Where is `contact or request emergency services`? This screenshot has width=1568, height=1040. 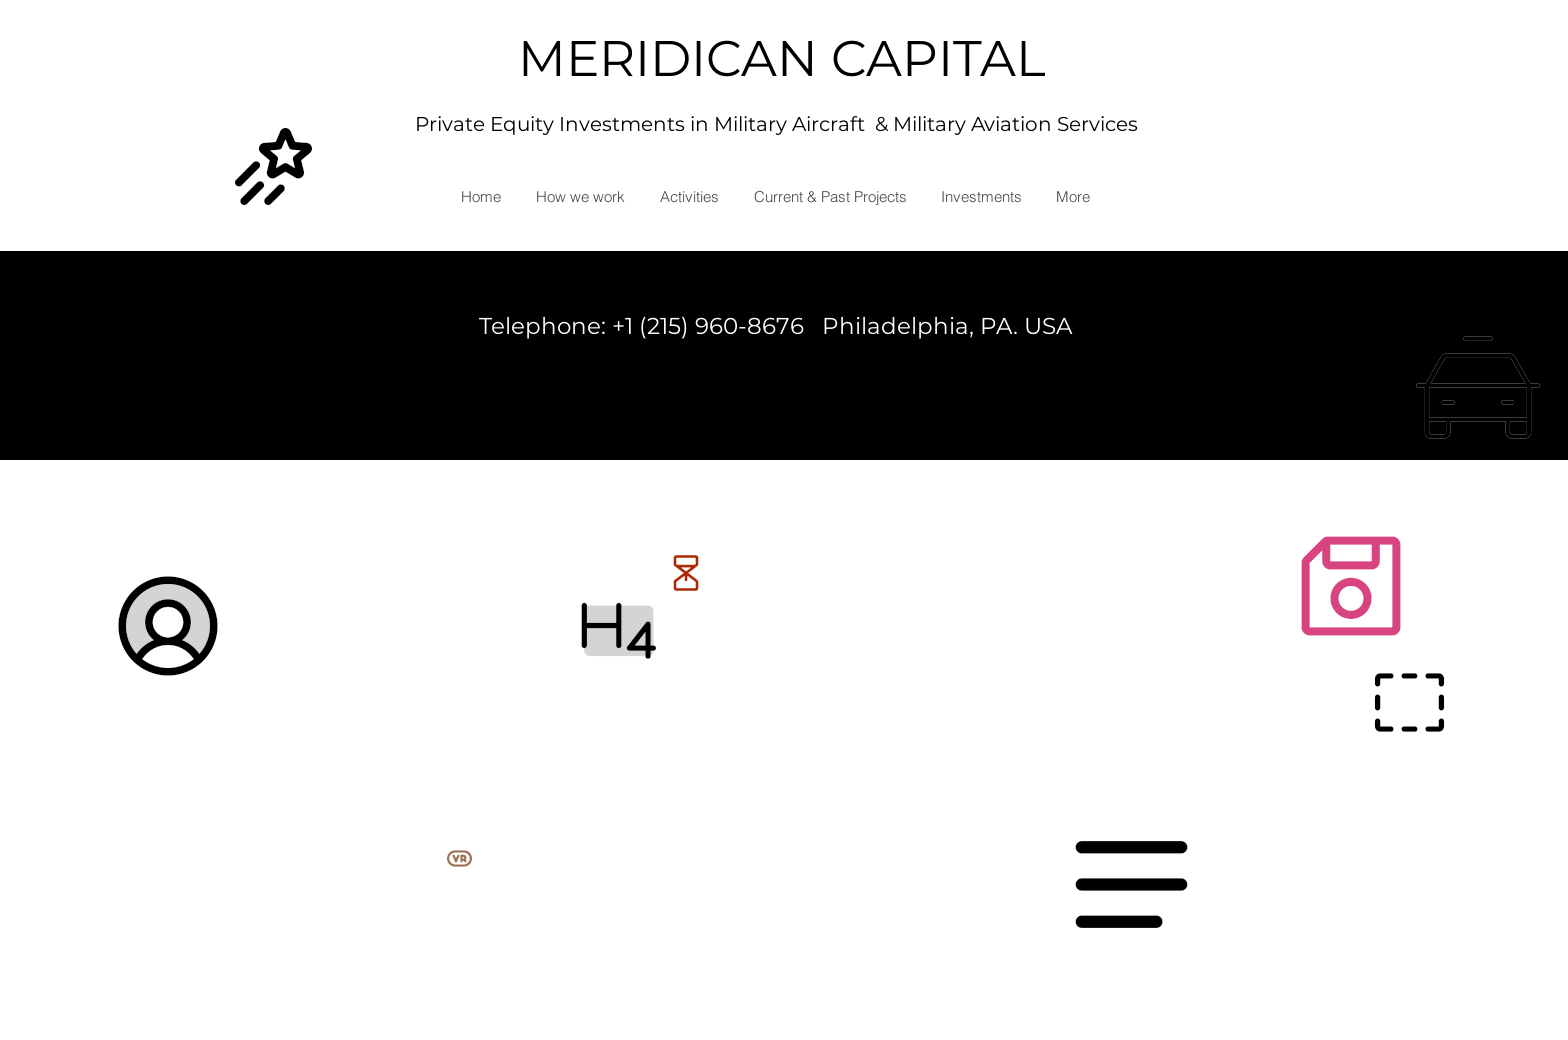
contact or request emergency services is located at coordinates (1478, 394).